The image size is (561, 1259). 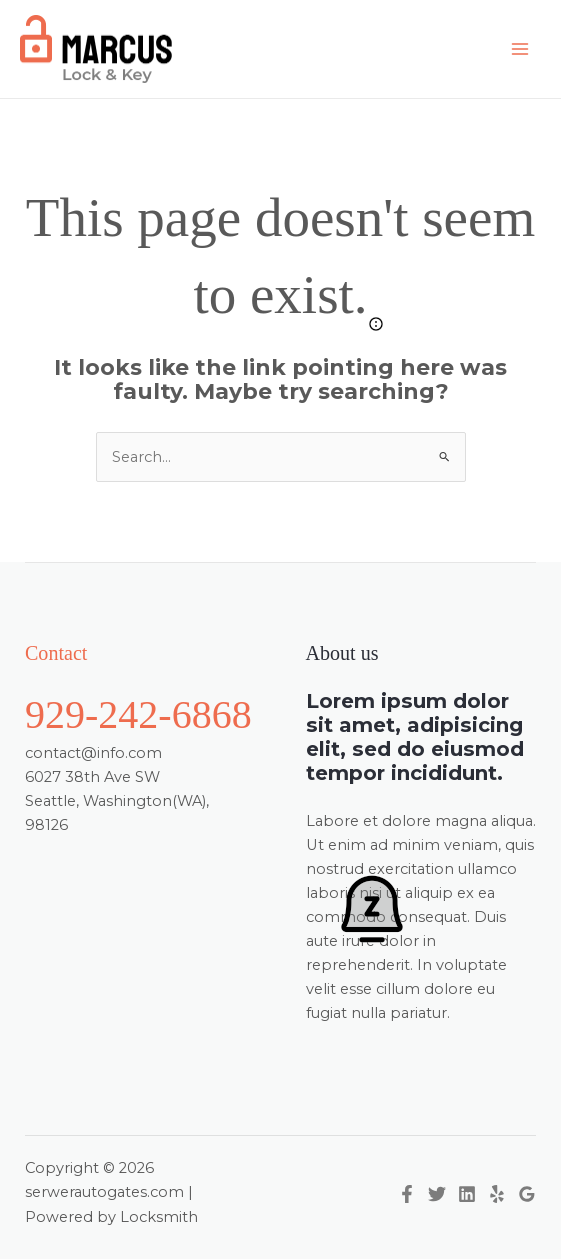 What do you see at coordinates (376, 324) in the screenshot?
I see `open more options menu` at bounding box center [376, 324].